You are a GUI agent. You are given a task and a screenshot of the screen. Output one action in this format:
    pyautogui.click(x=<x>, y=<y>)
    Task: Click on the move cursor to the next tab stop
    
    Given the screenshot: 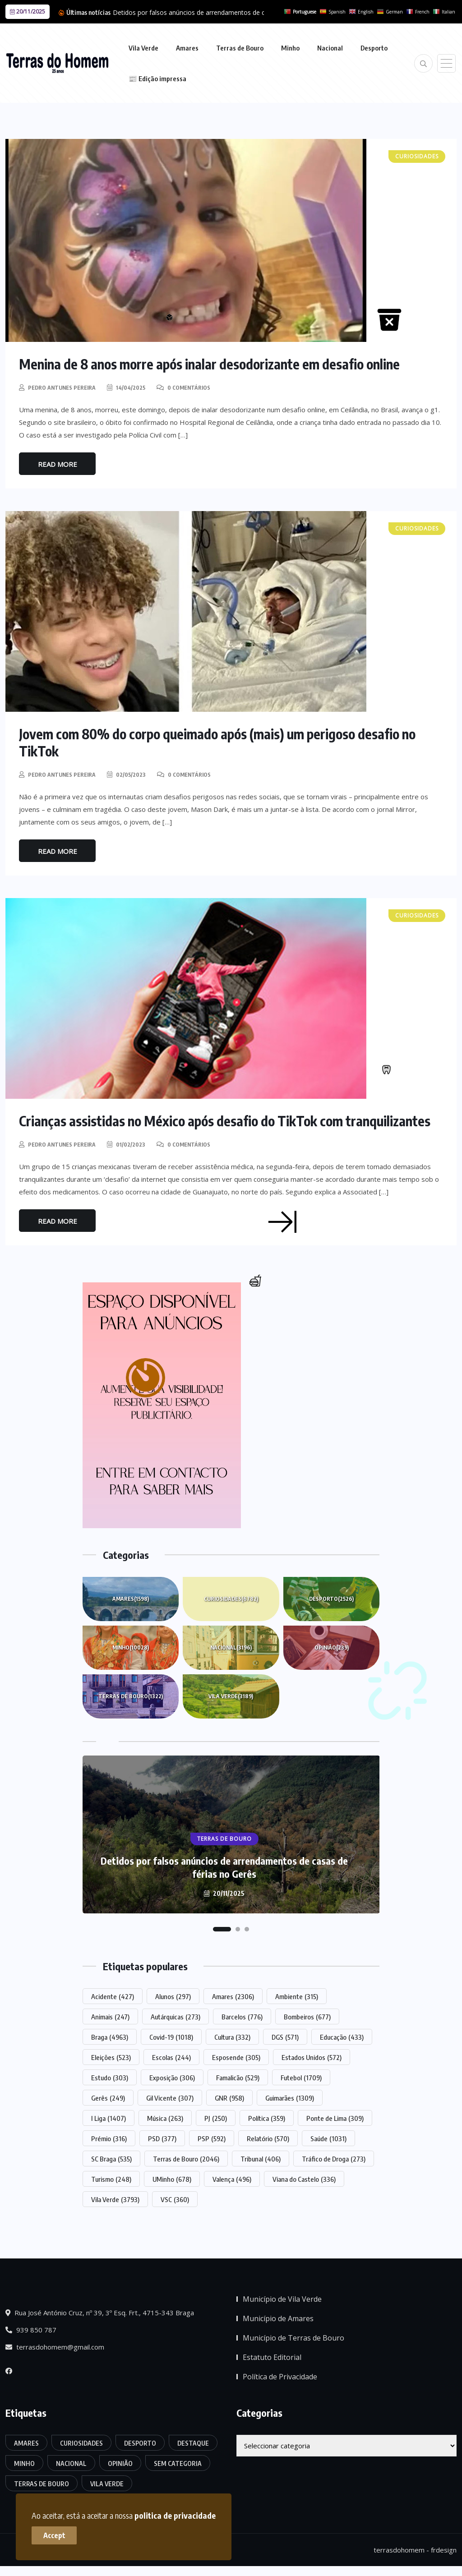 What is the action you would take?
    pyautogui.click(x=280, y=1221)
    